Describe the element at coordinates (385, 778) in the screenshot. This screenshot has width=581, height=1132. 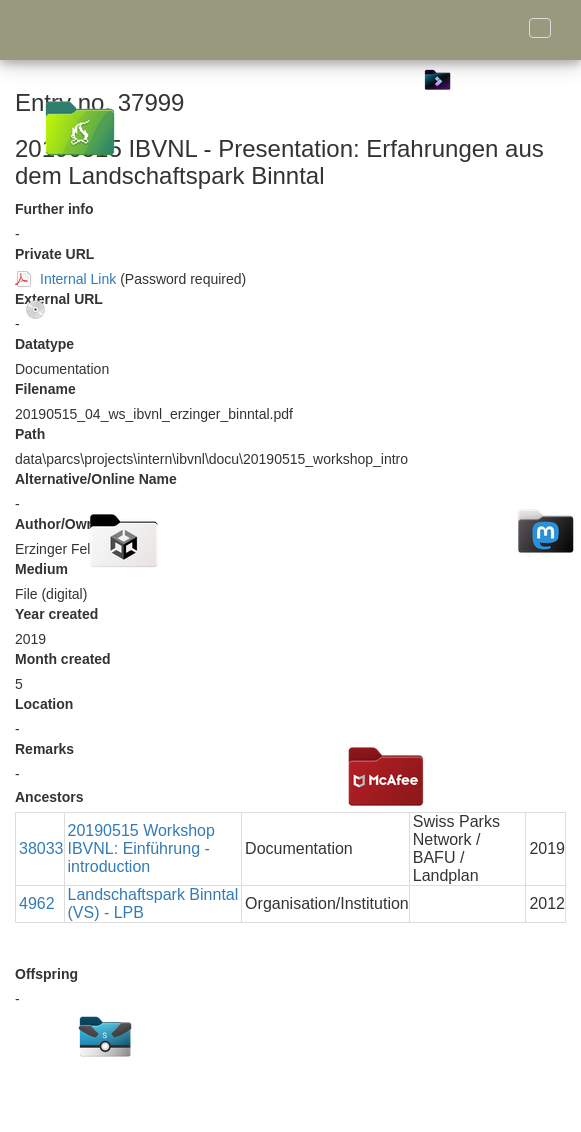
I see `folder containing McAfee antivirus files` at that location.